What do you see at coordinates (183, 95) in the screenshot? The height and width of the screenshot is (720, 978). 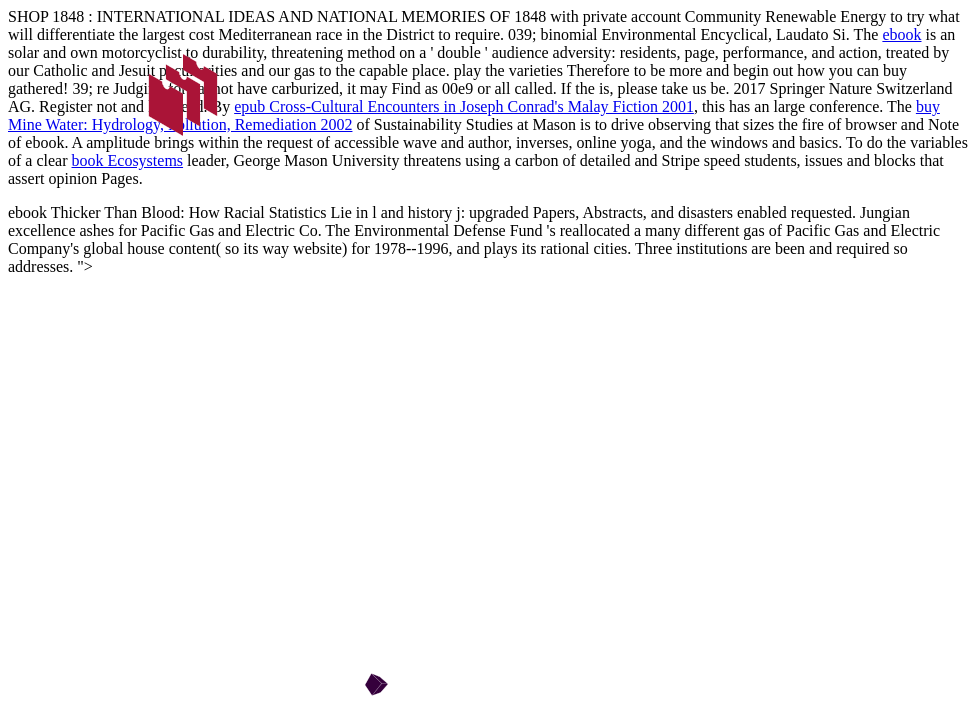 I see `wasmer logo` at bounding box center [183, 95].